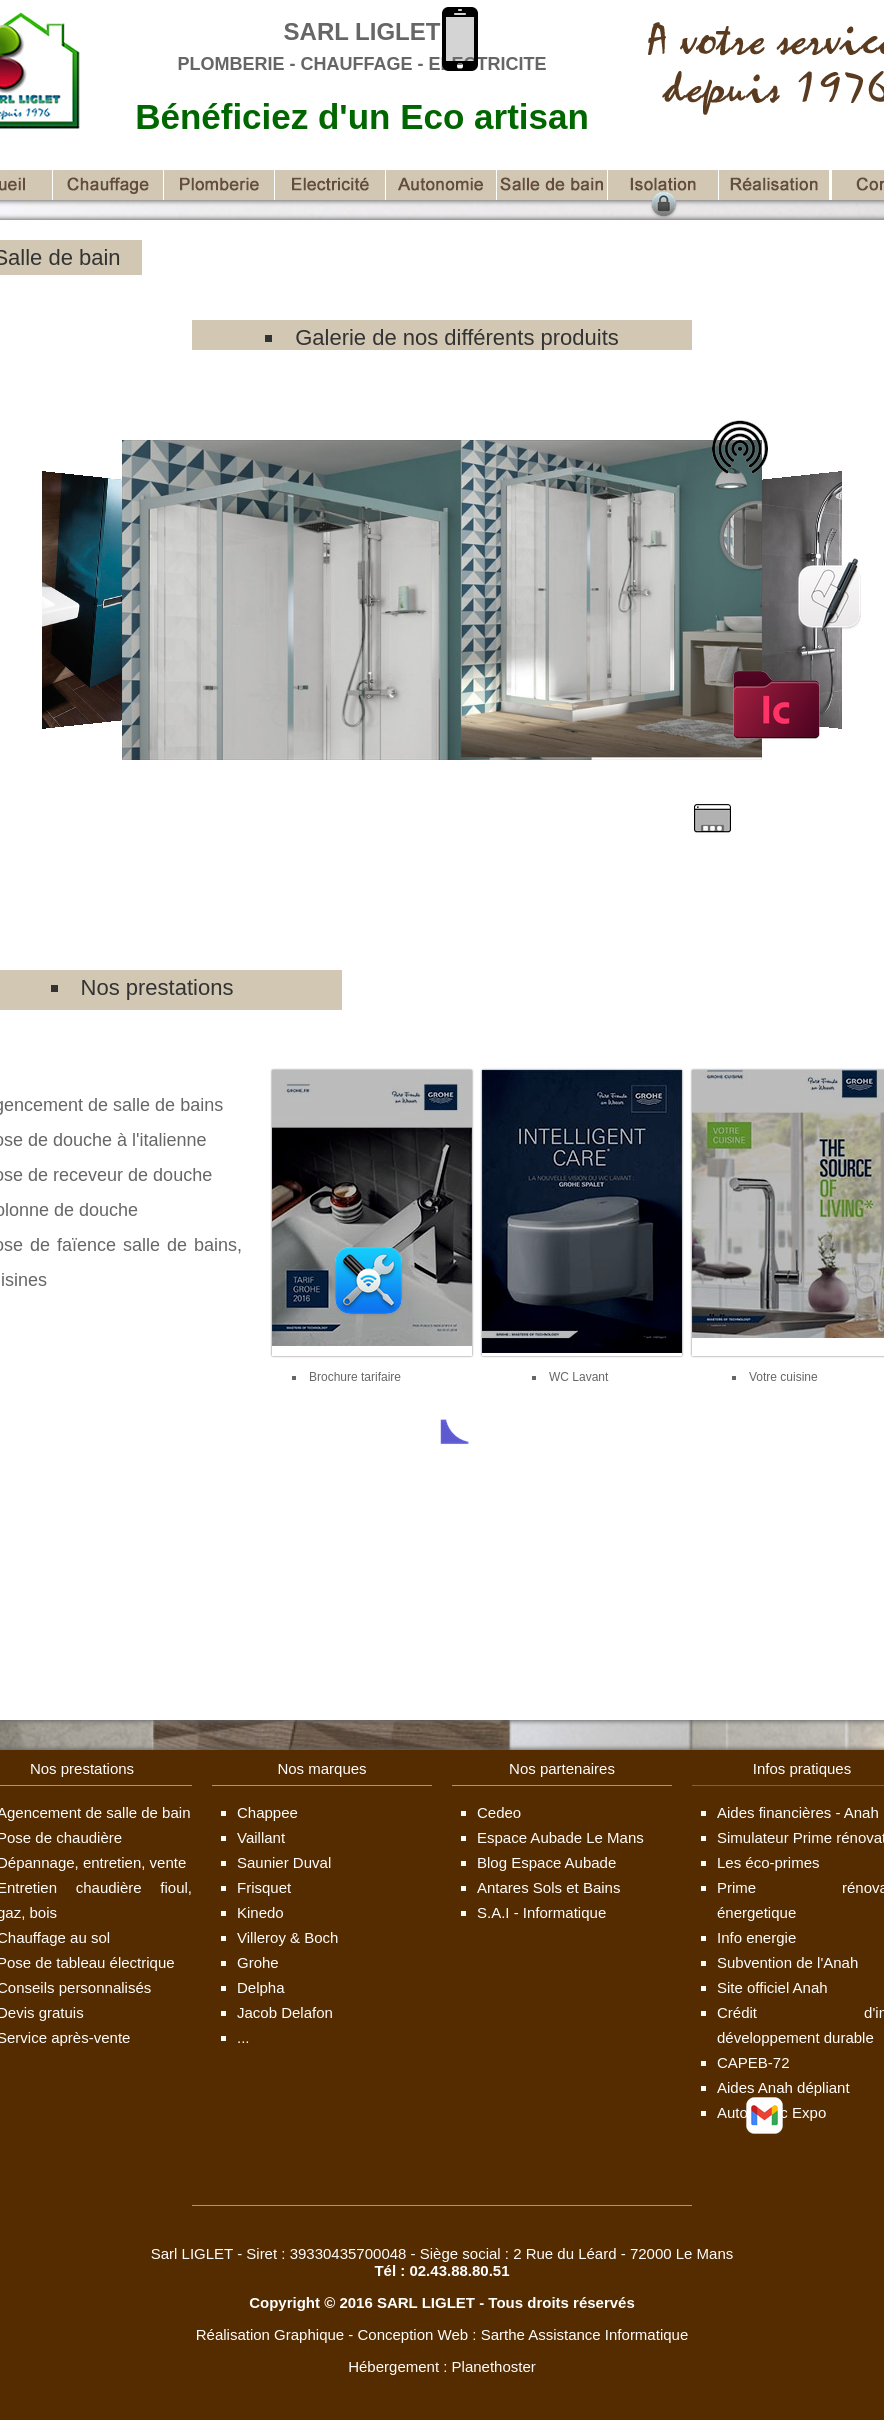 The image size is (884, 2420). I want to click on generate or build a media library, so click(473, 1414).